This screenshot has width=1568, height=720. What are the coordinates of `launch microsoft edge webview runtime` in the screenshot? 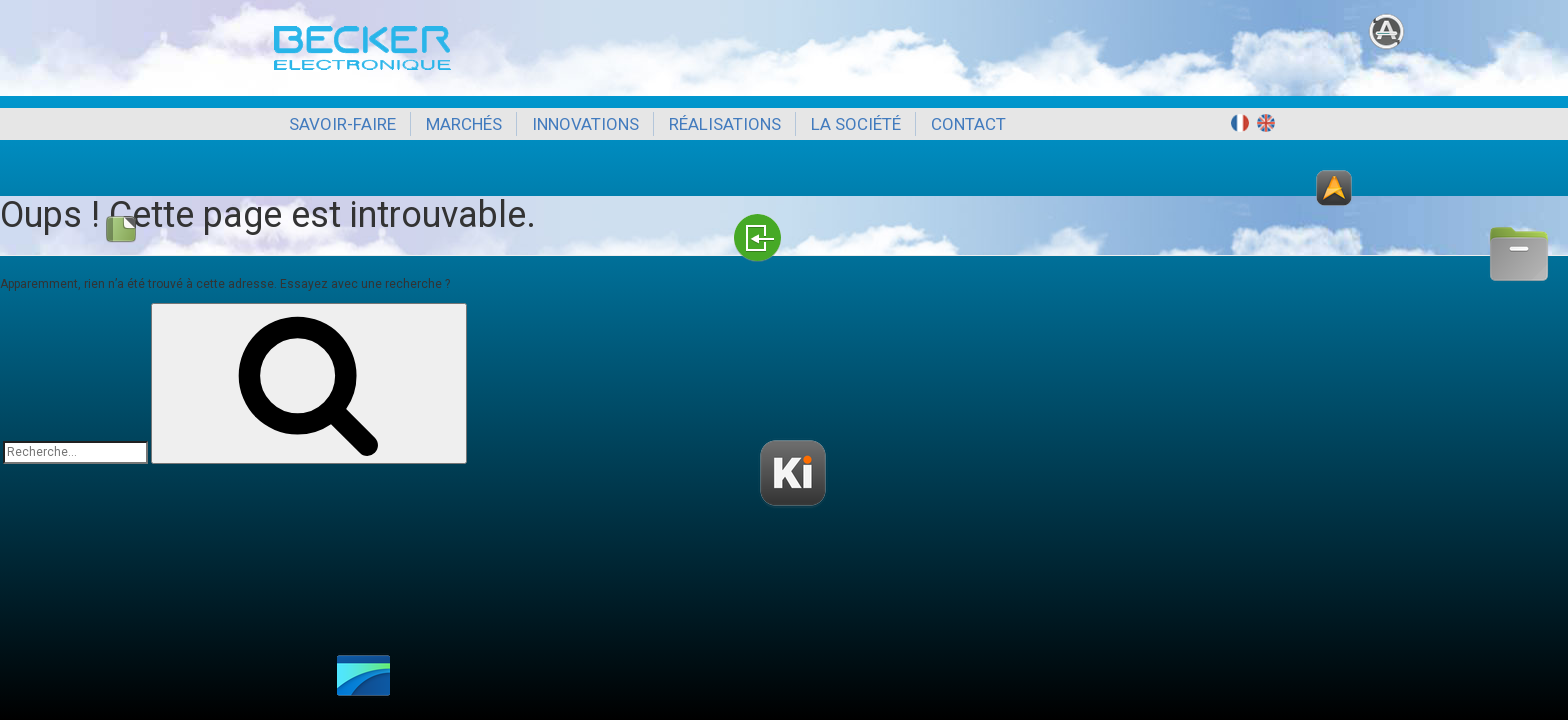 It's located at (363, 675).